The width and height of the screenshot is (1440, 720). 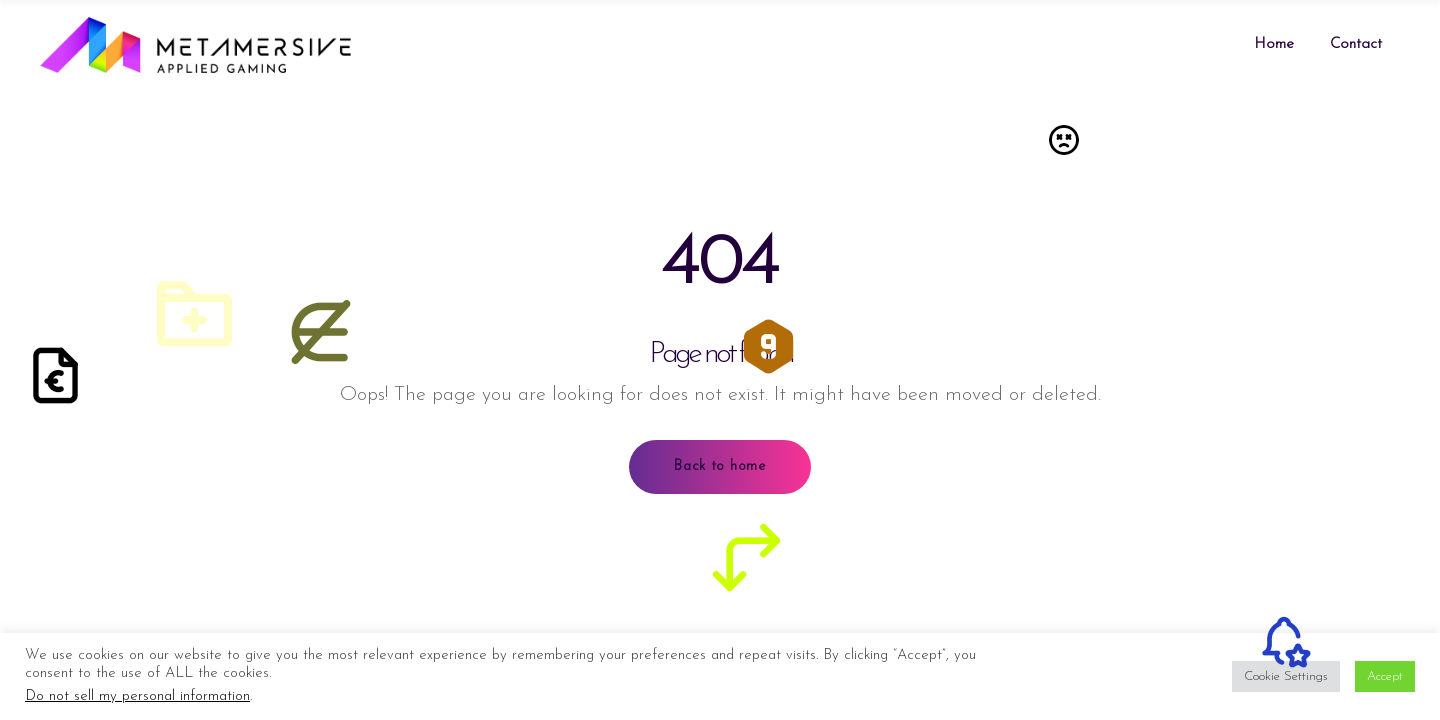 I want to click on resize element diagonally, so click(x=746, y=557).